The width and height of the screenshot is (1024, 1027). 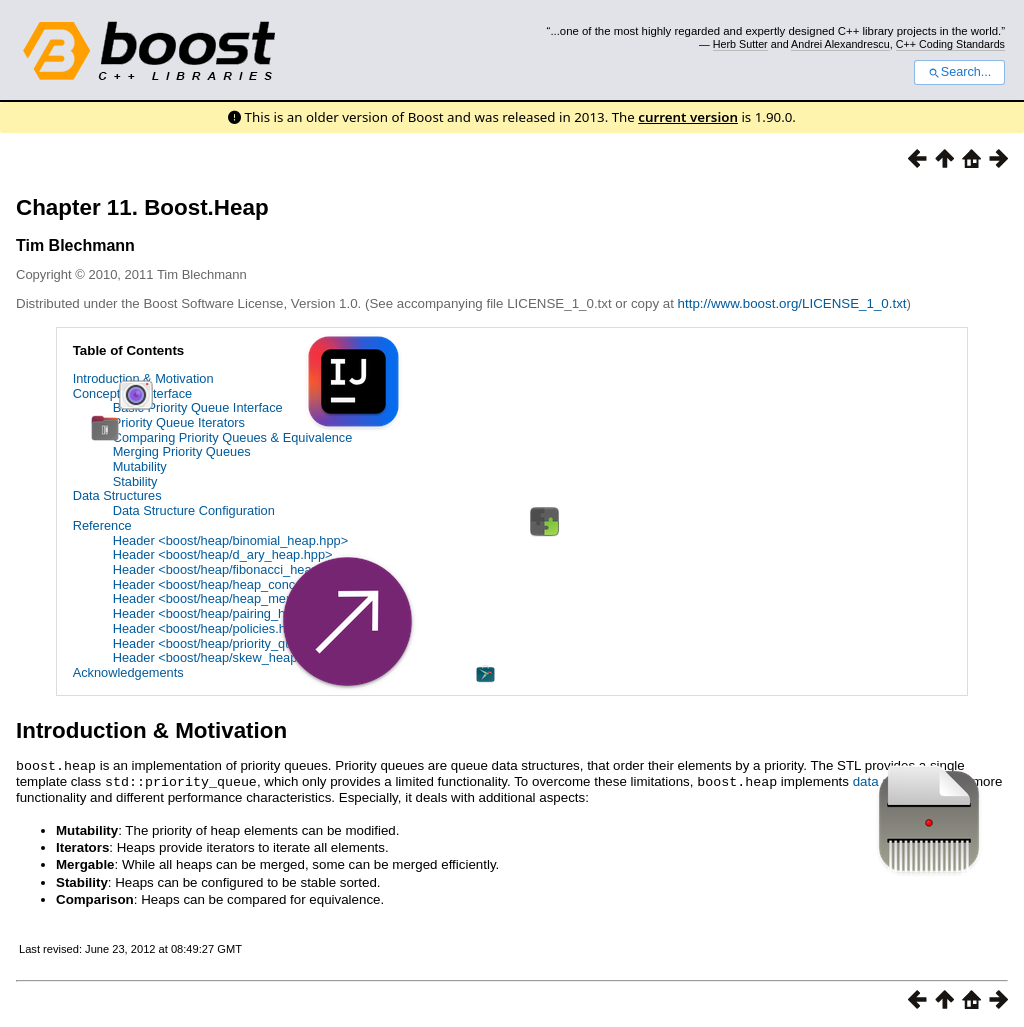 I want to click on open extension manager app, so click(x=544, y=521).